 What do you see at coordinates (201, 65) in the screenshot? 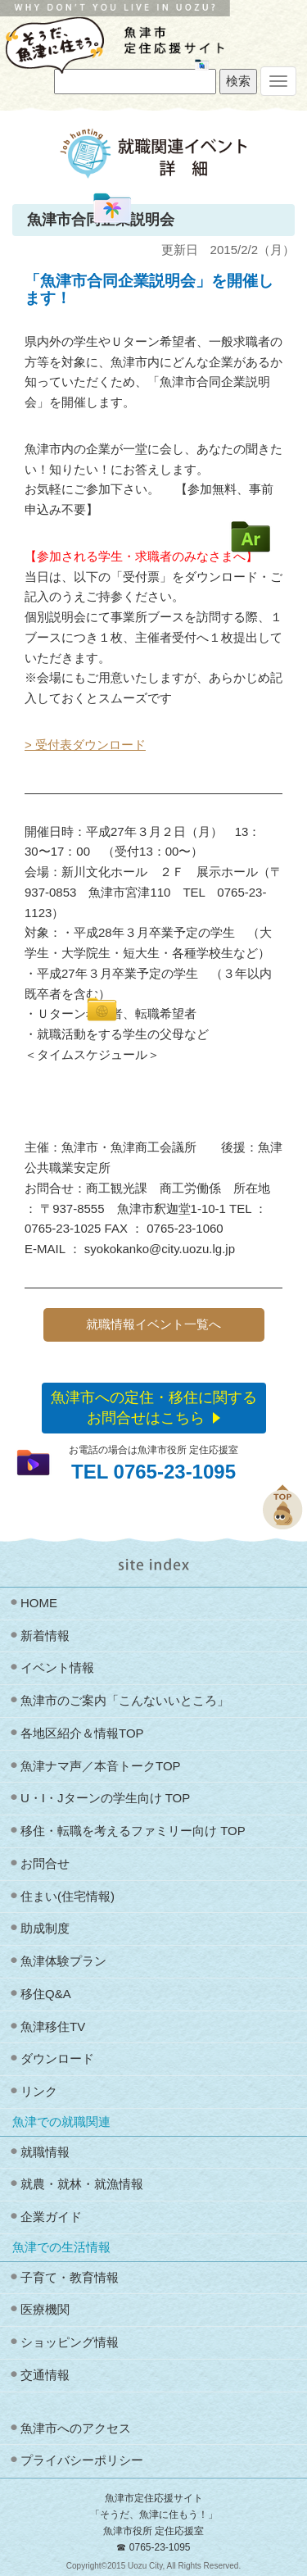
I see `open android studio projects folder` at bounding box center [201, 65].